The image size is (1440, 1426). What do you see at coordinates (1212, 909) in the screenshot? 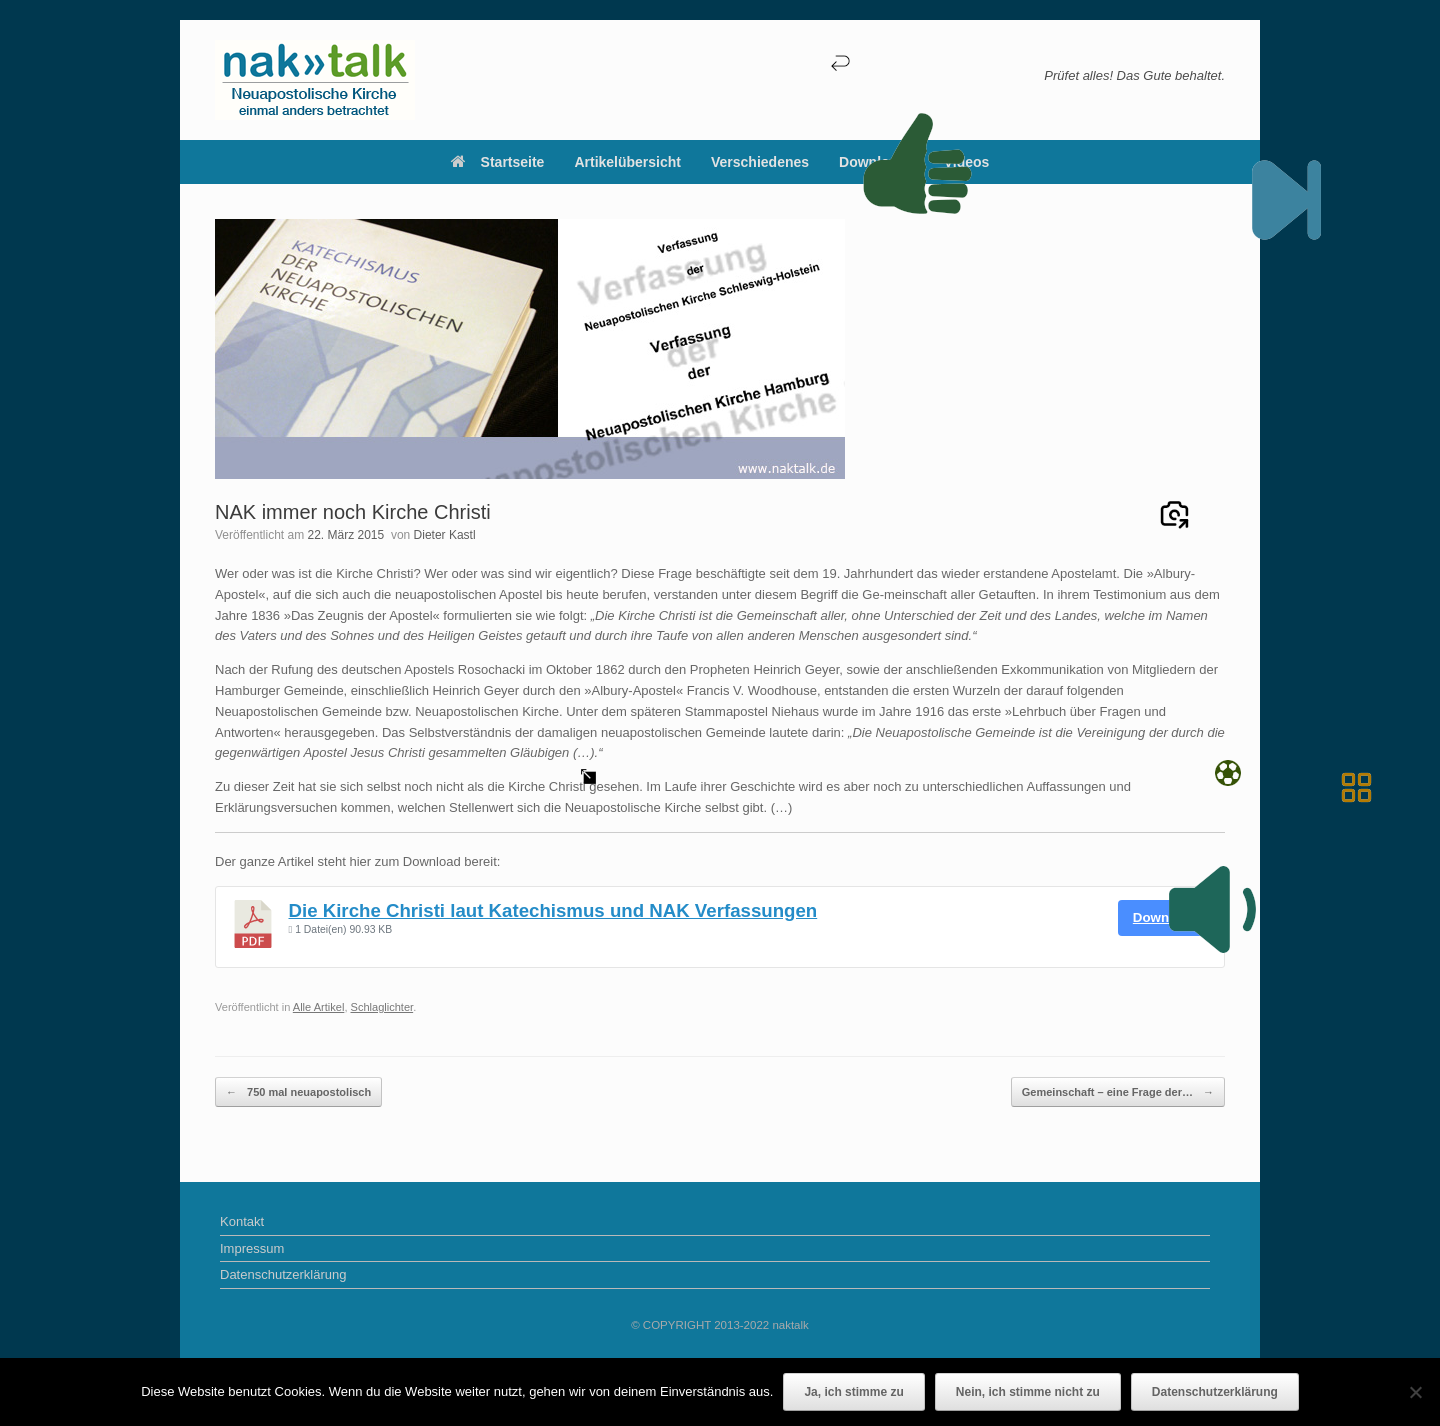
I see `adjust volume to low level` at bounding box center [1212, 909].